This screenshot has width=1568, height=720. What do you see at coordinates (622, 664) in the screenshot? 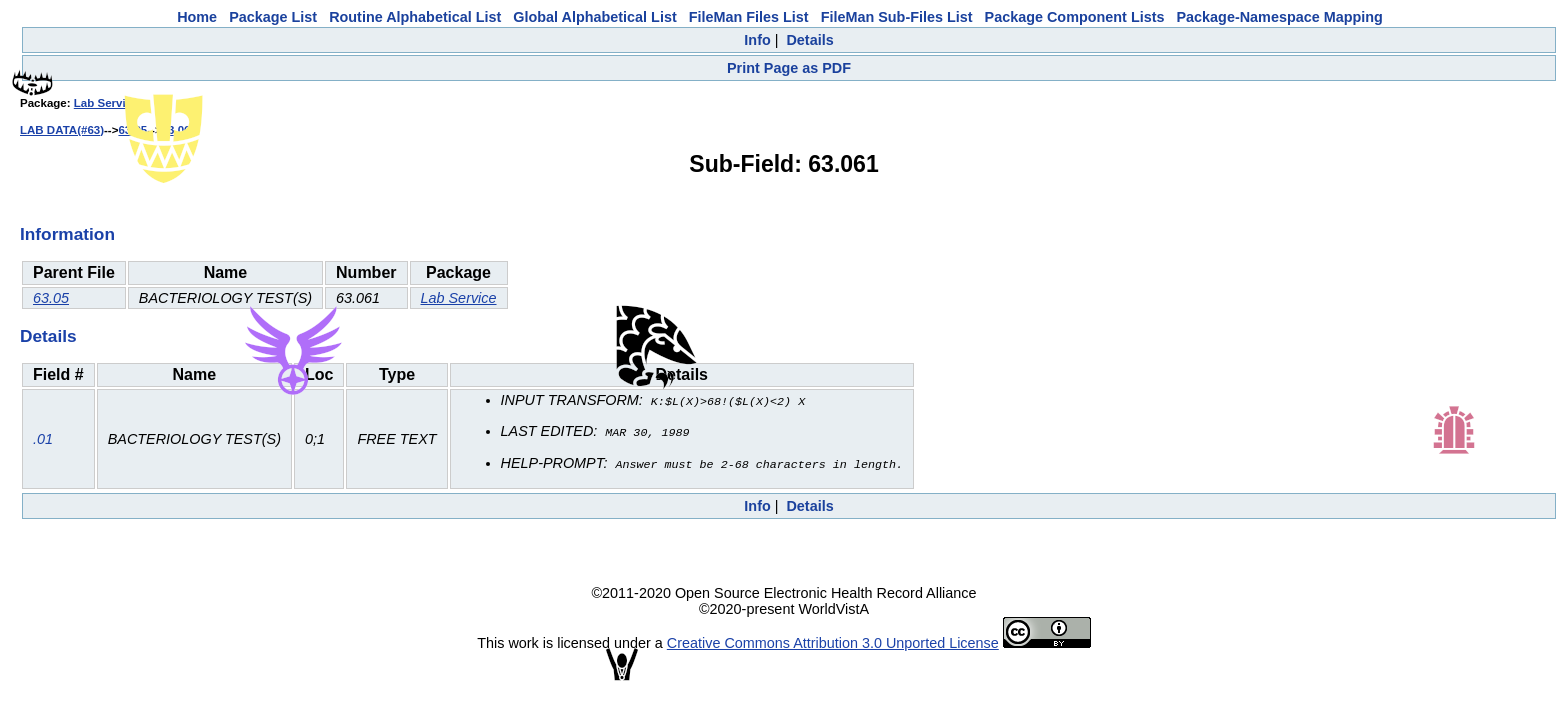
I see `indicates a winner or top performer` at bounding box center [622, 664].